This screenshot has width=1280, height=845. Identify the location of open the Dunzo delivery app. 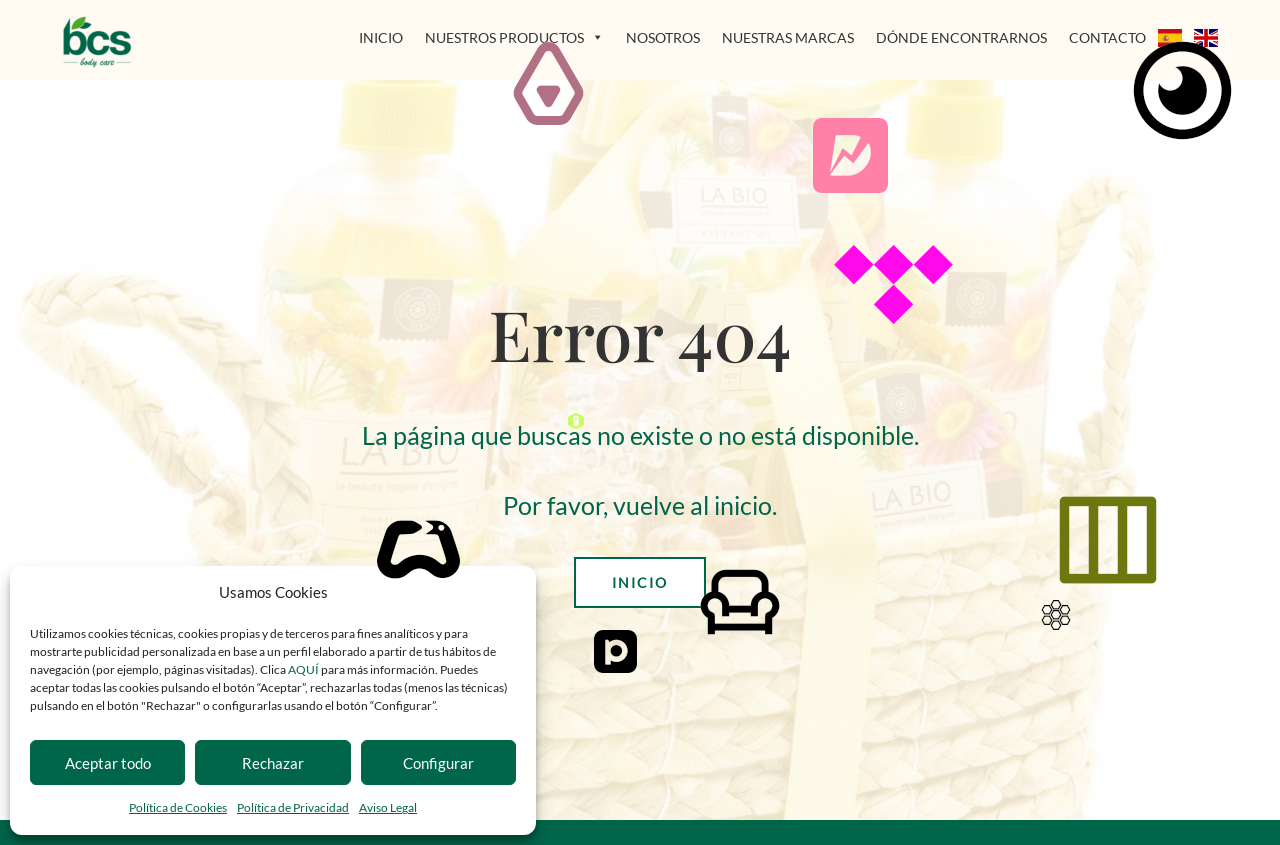
(850, 155).